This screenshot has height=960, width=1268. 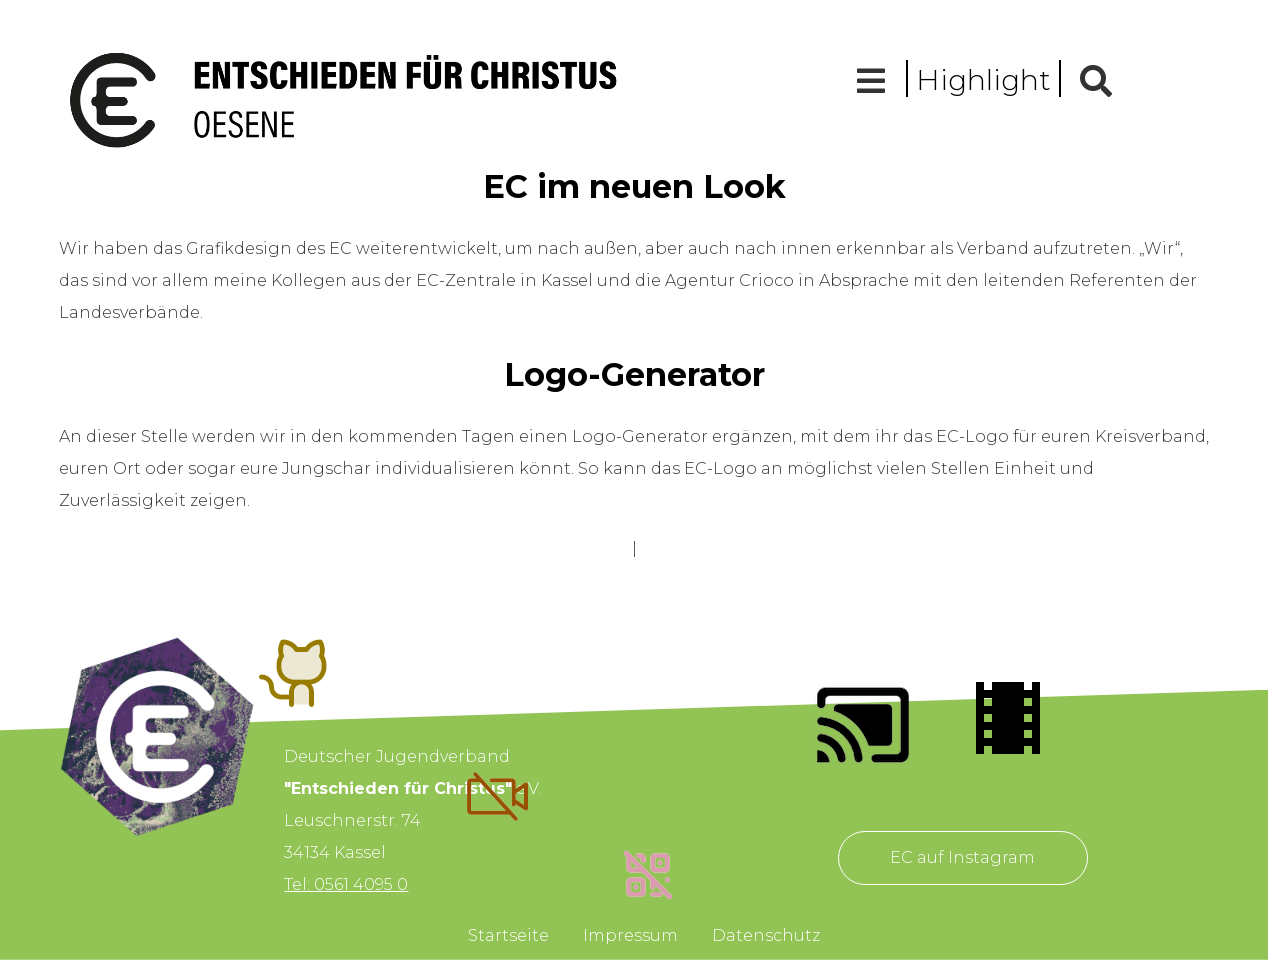 I want to click on link to github repository, so click(x=299, y=672).